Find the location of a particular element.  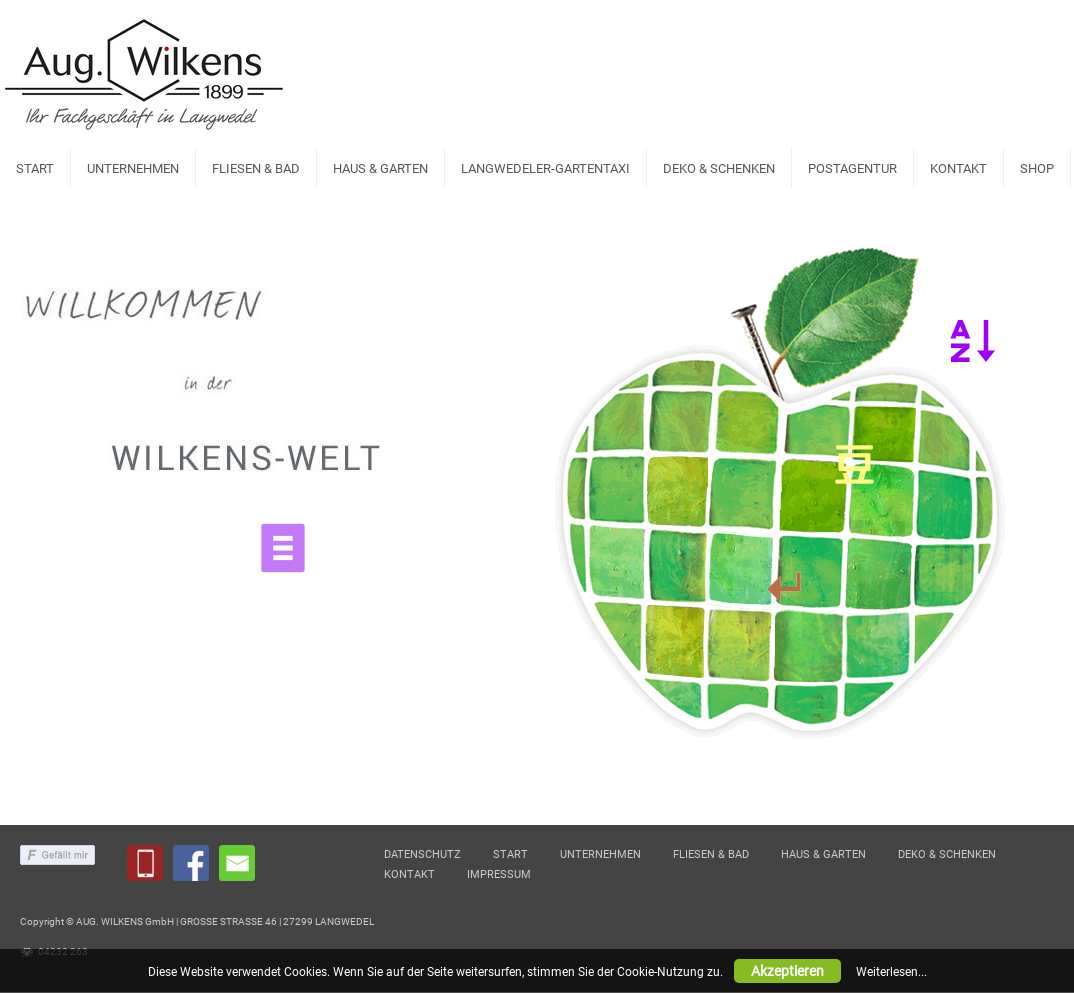

sort items alphabetically from A to Z is located at coordinates (972, 341).